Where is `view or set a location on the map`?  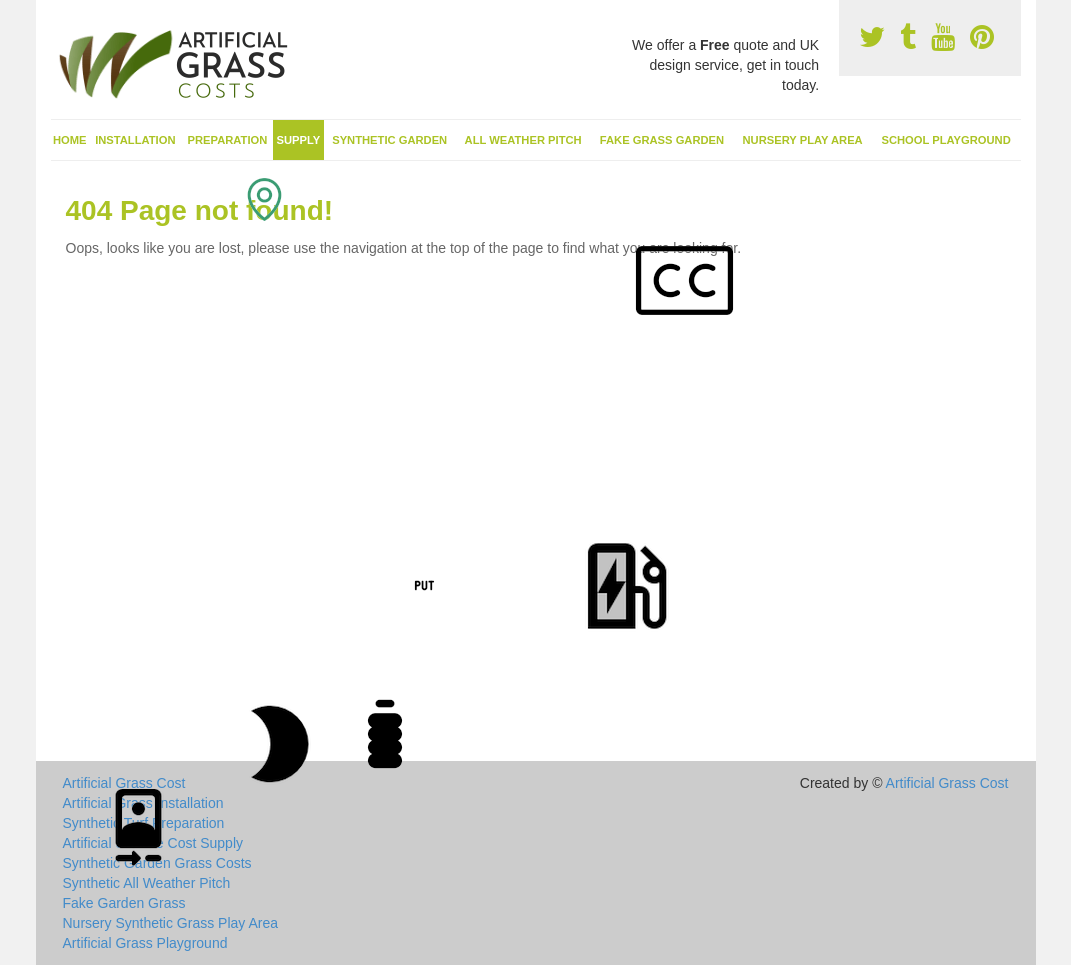 view or set a location on the map is located at coordinates (264, 199).